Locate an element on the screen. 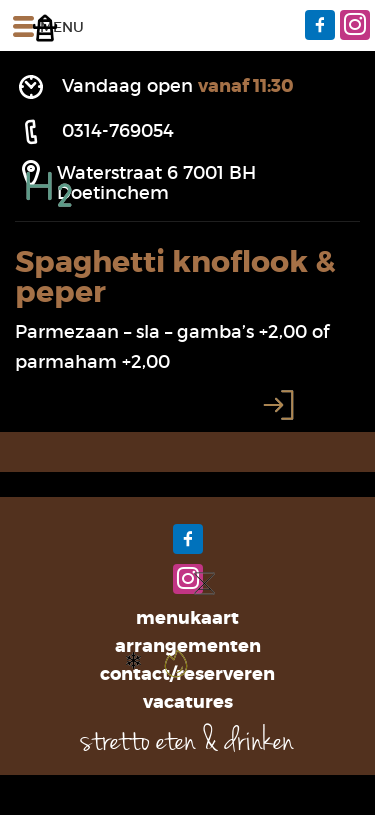 The width and height of the screenshot is (375, 815). access website accessibility or guidance features is located at coordinates (45, 29).